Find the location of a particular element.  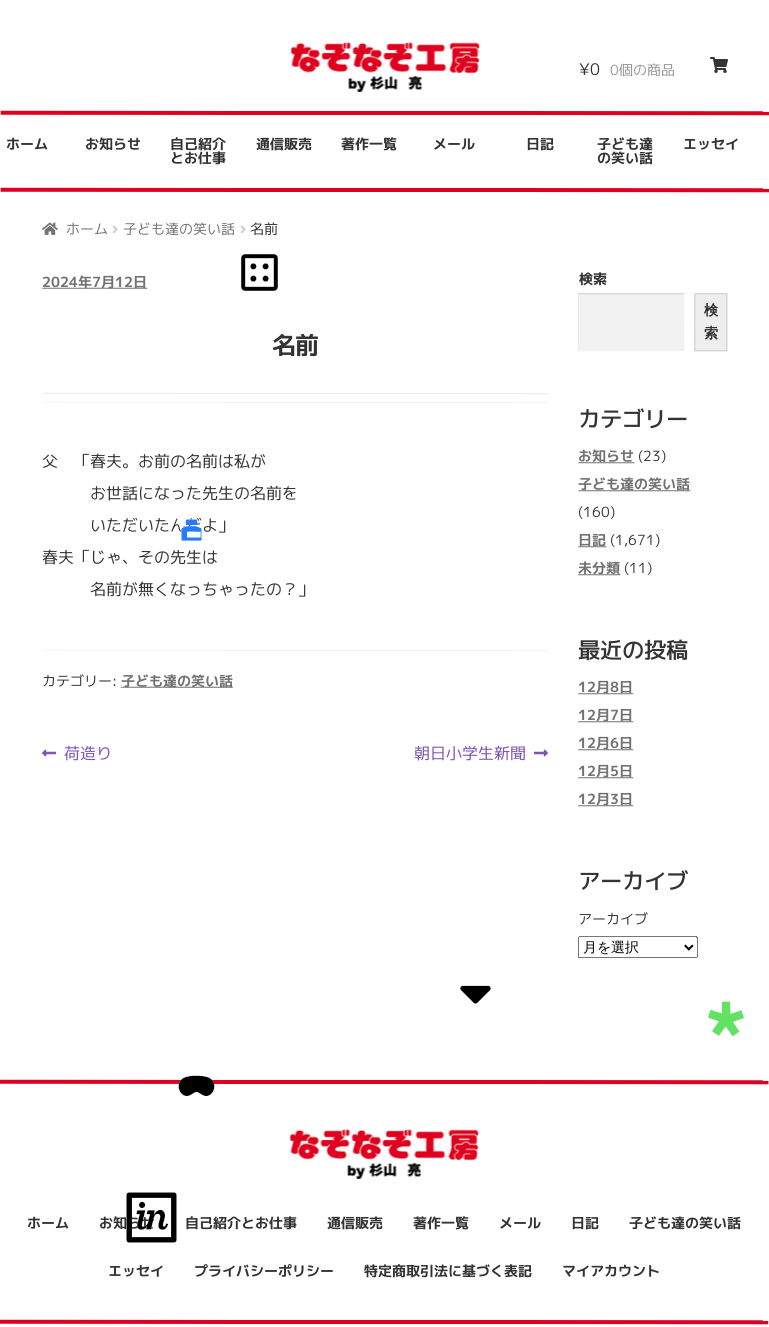

access drawing or illustration tools is located at coordinates (191, 529).